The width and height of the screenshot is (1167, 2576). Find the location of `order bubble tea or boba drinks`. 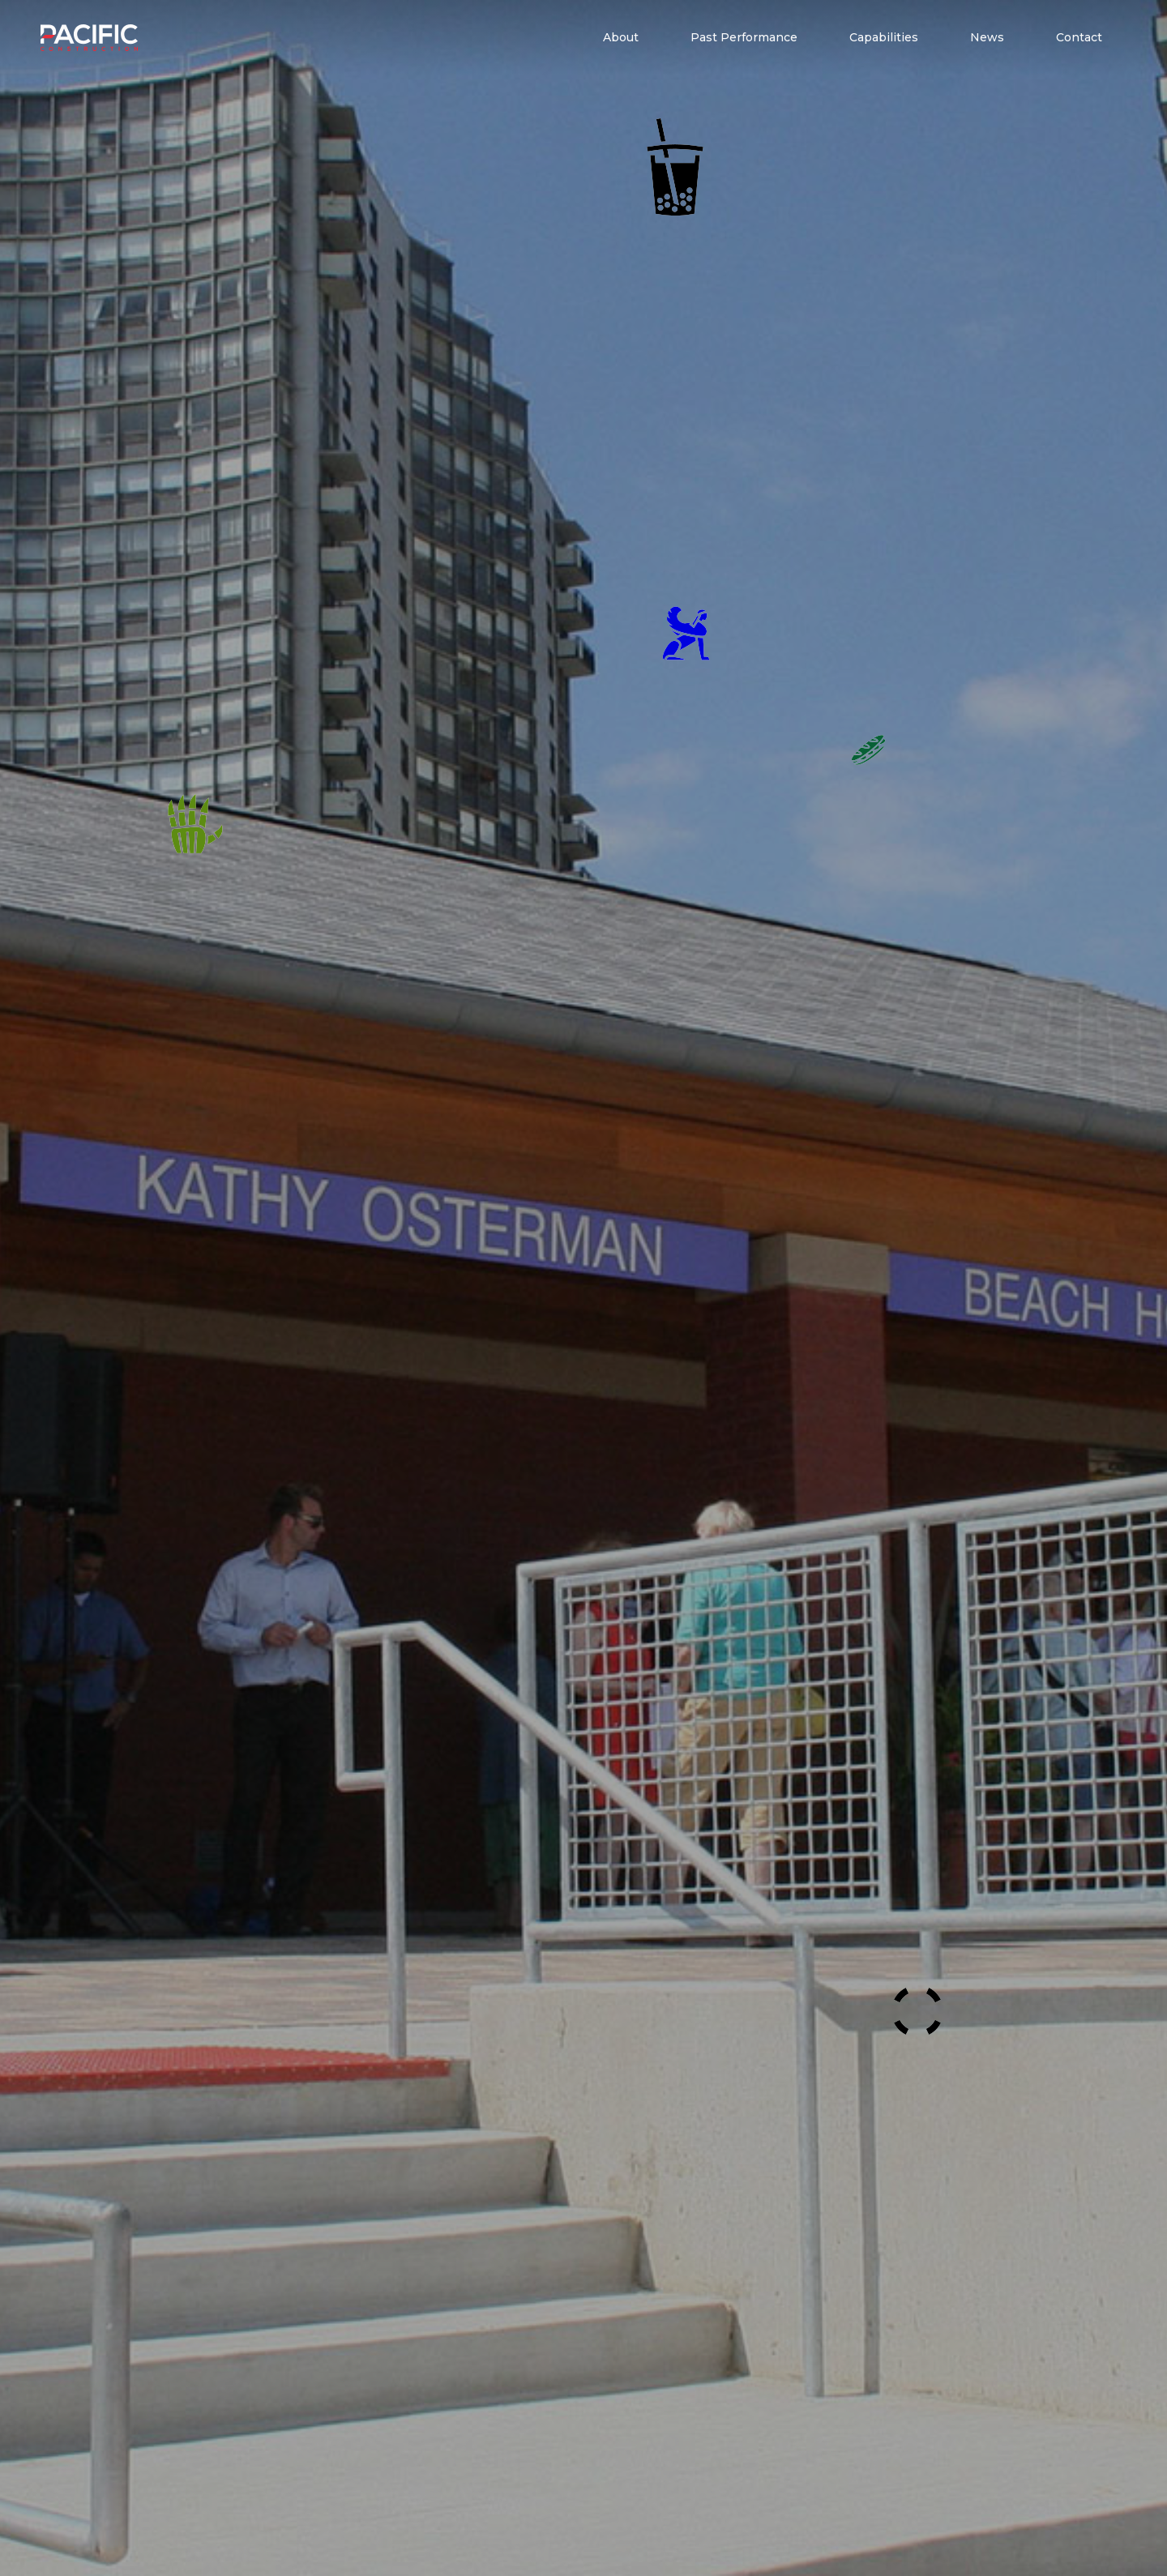

order bubble tea or boba drinks is located at coordinates (675, 167).